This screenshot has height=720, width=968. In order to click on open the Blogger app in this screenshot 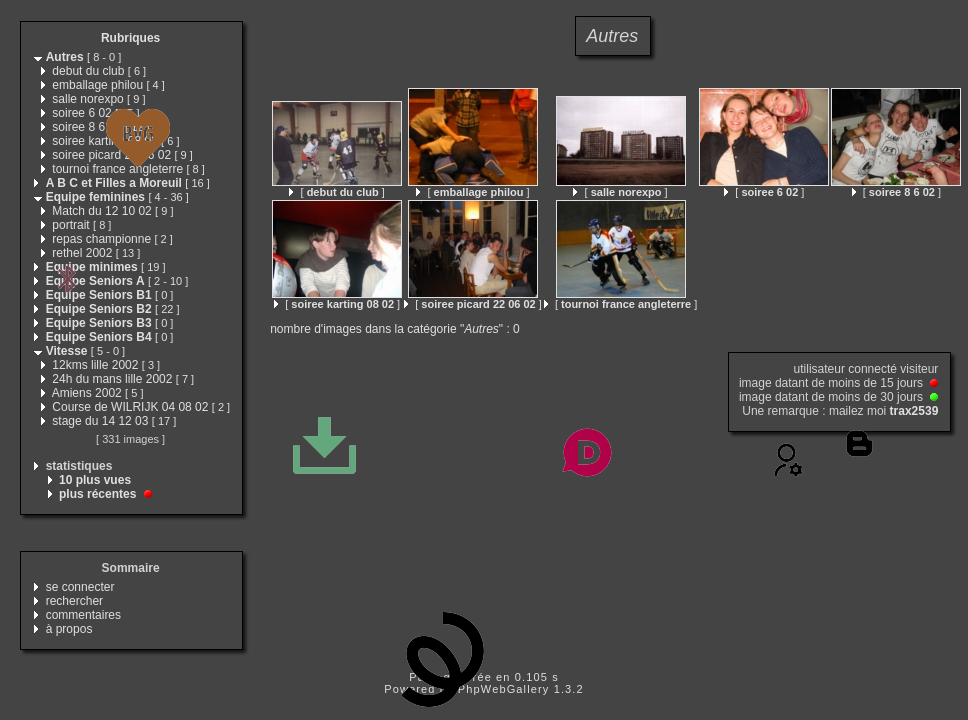, I will do `click(859, 443)`.